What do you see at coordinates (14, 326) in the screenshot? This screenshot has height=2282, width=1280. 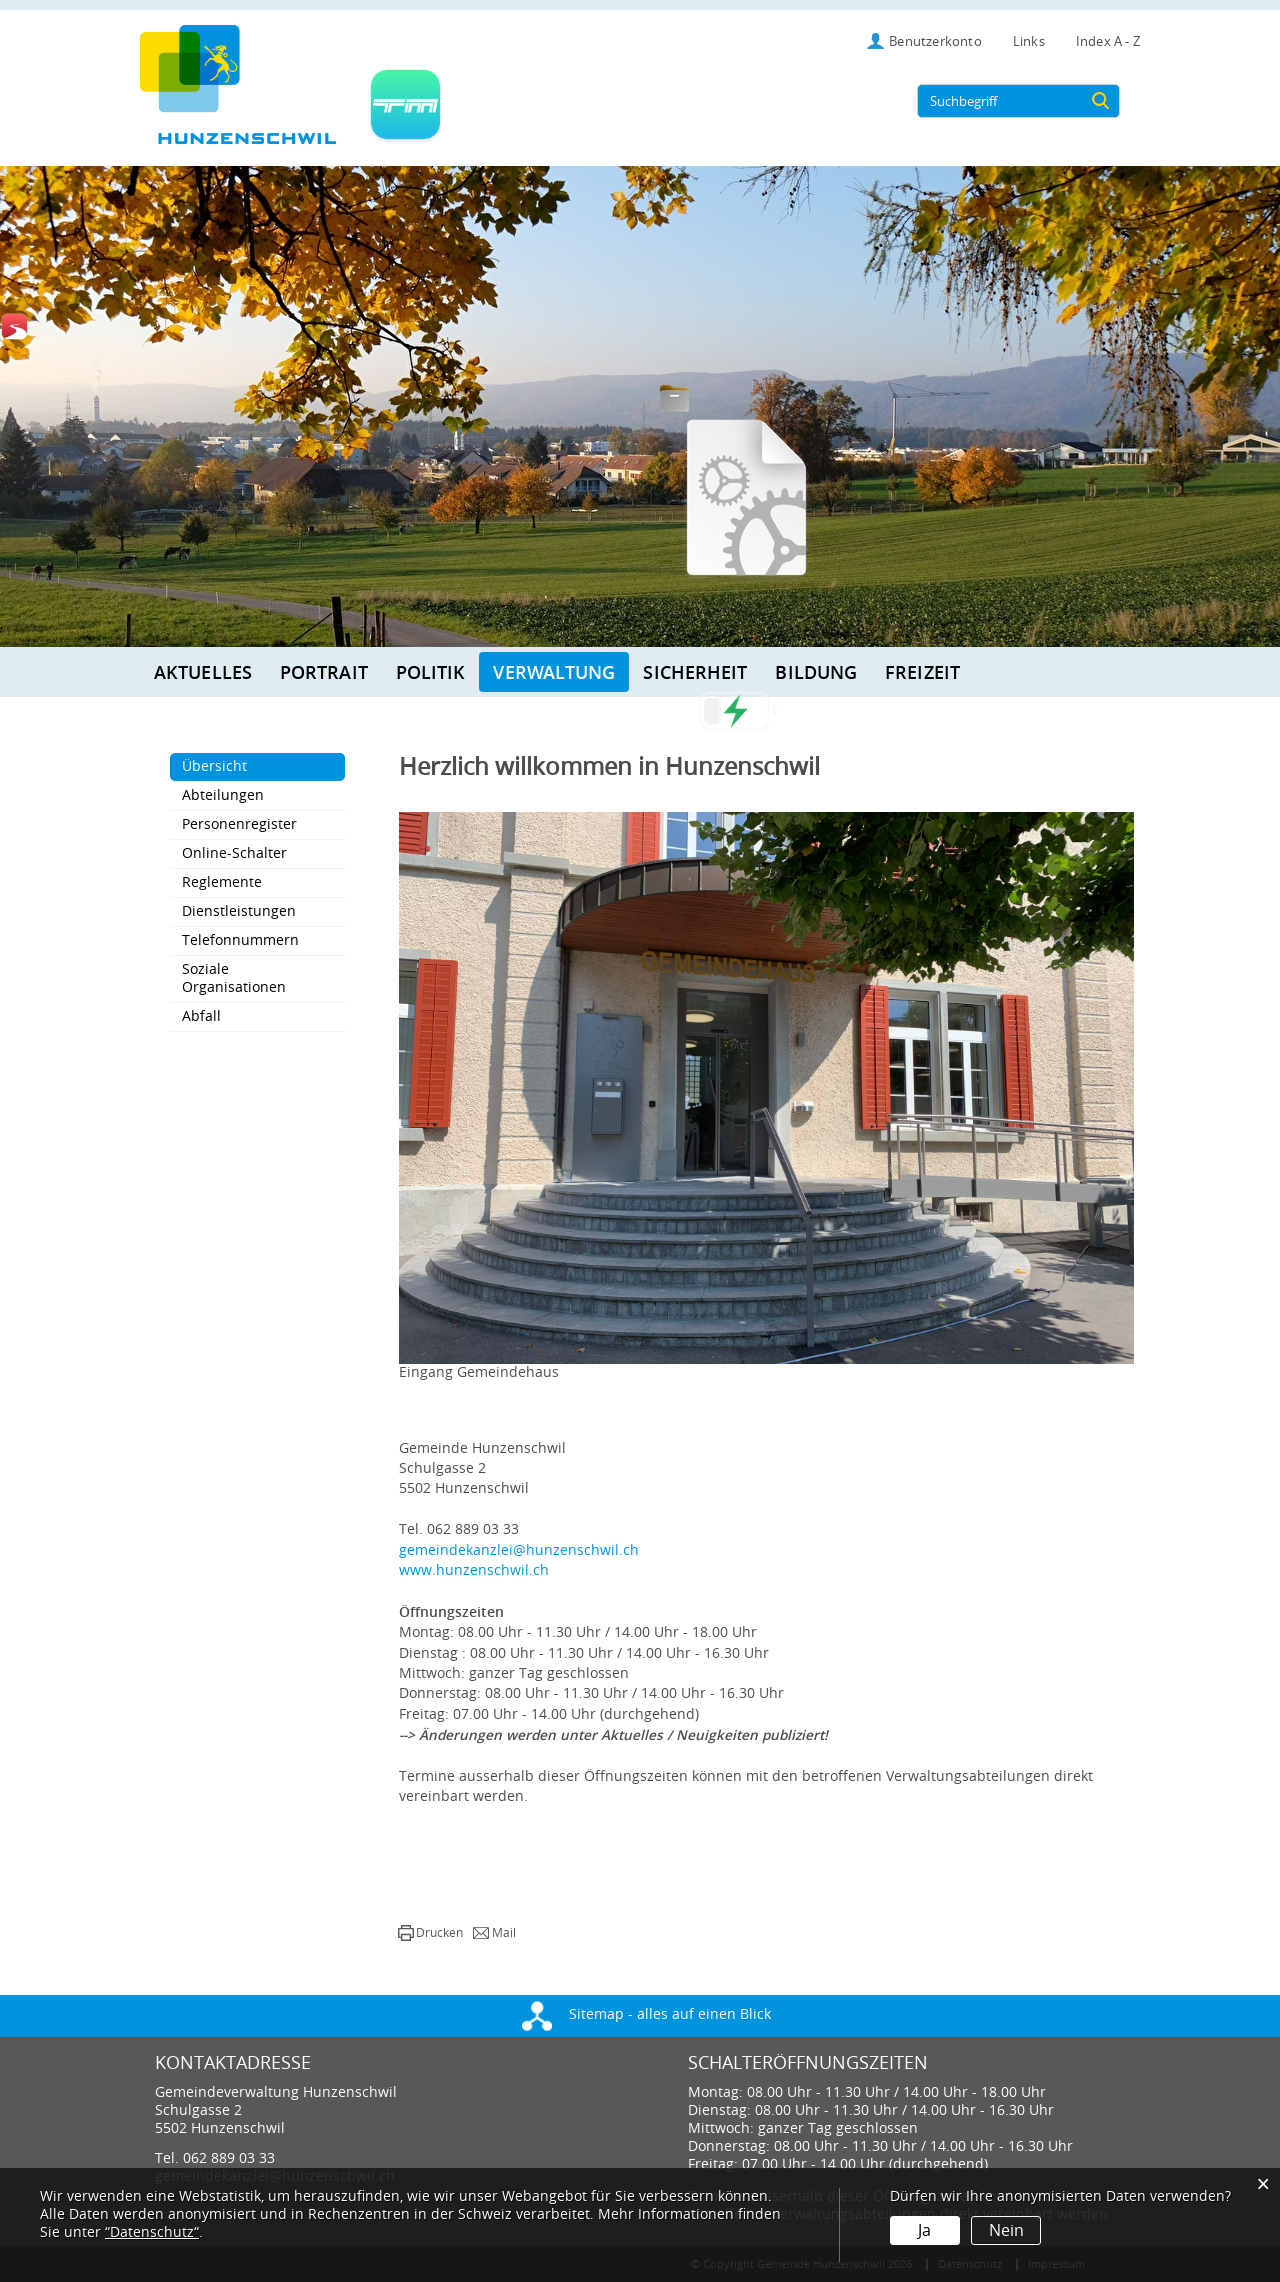 I see `open tutanota secure email app` at bounding box center [14, 326].